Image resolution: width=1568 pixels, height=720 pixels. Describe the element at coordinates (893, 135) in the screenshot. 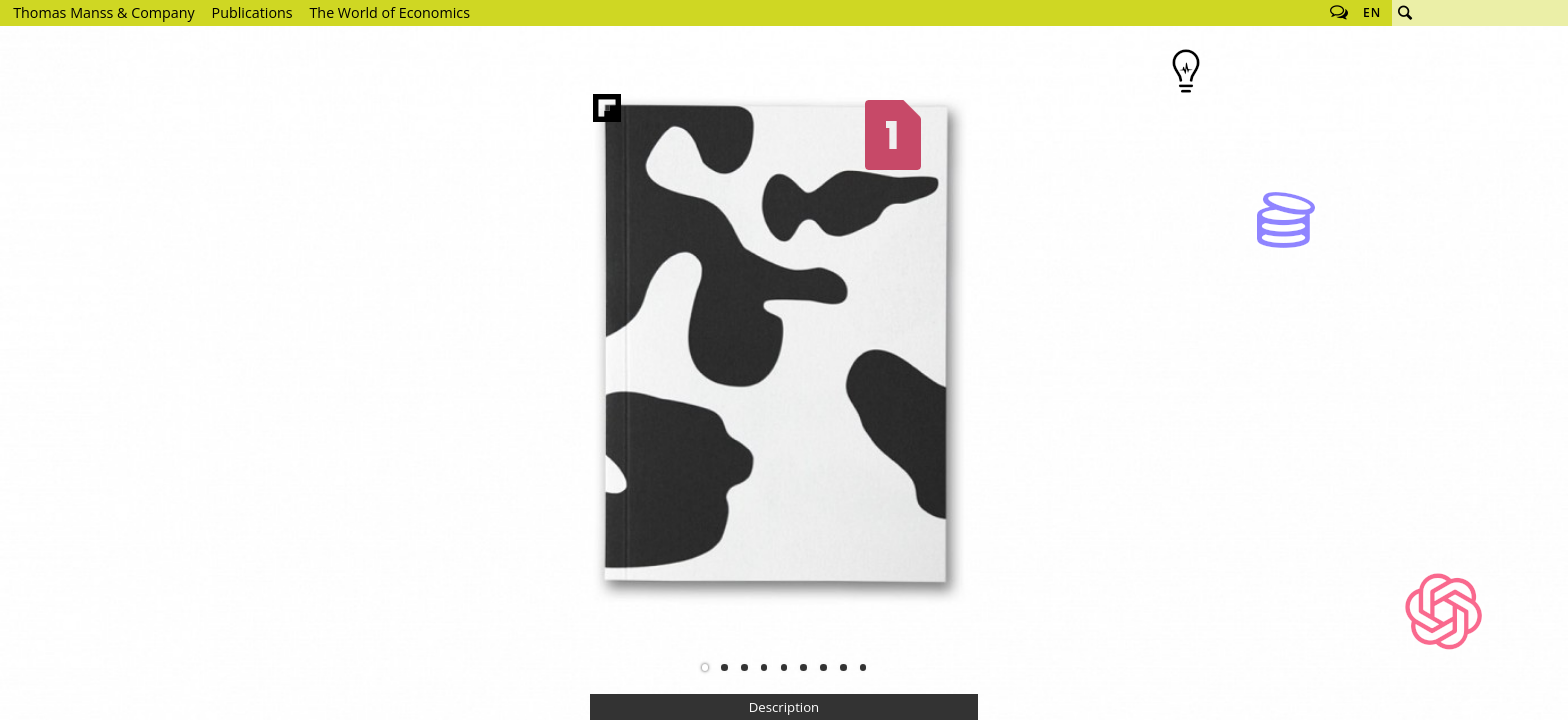

I see `indicates primary SIM card slot (SIM 1)` at that location.